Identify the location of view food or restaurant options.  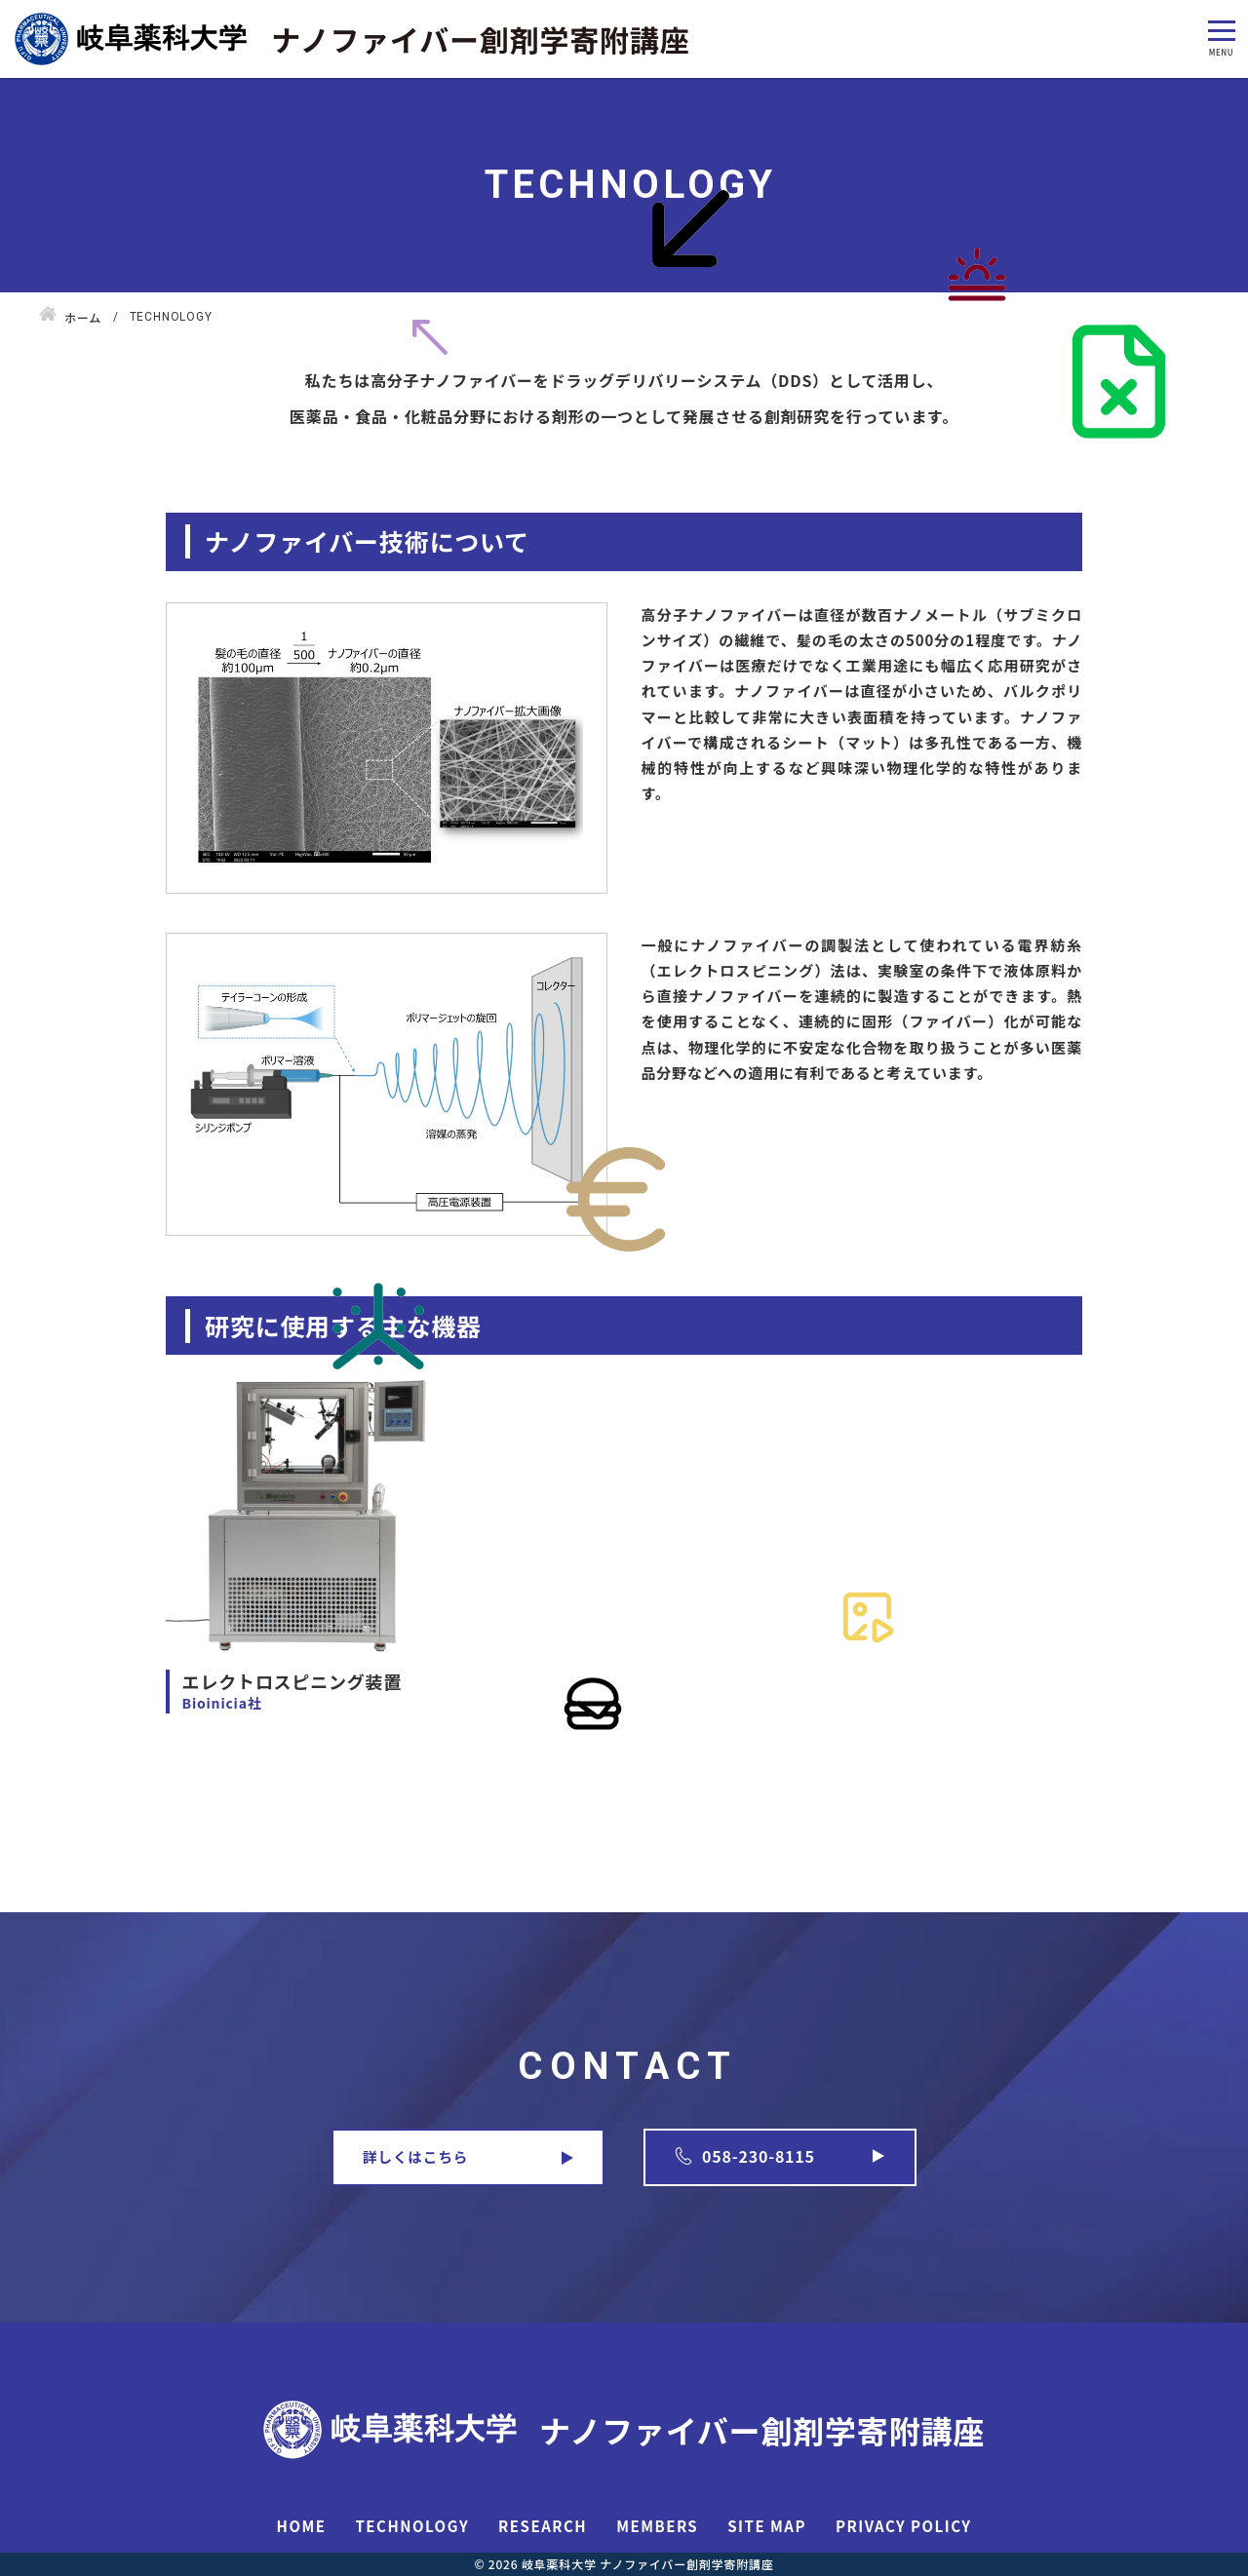
(593, 1704).